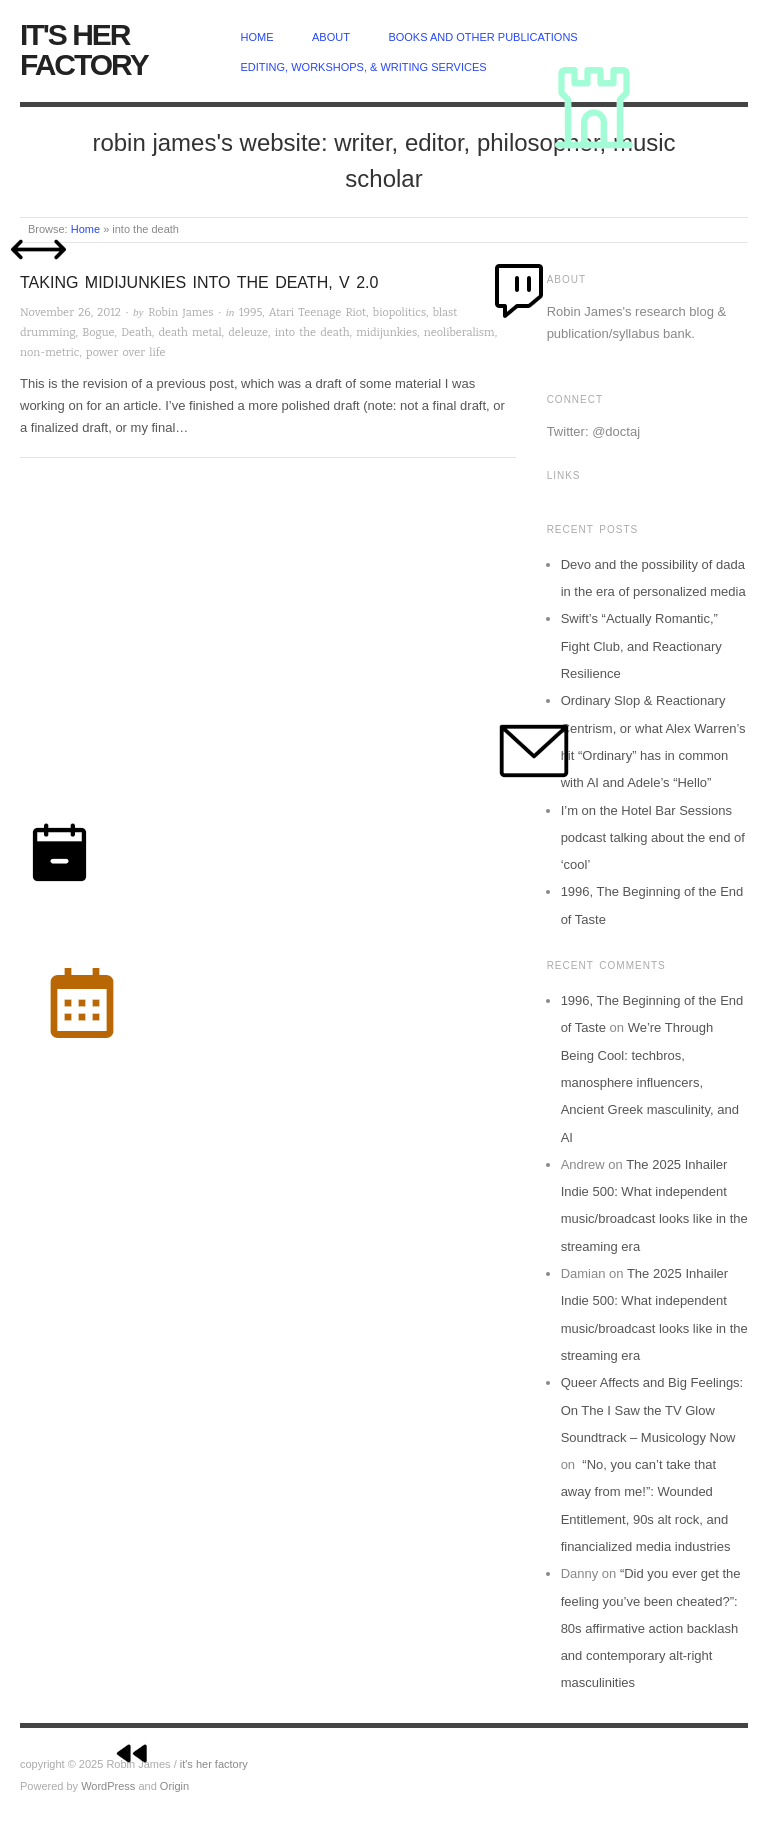  Describe the element at coordinates (38, 249) in the screenshot. I see `adjust horizontal spacing or width` at that location.